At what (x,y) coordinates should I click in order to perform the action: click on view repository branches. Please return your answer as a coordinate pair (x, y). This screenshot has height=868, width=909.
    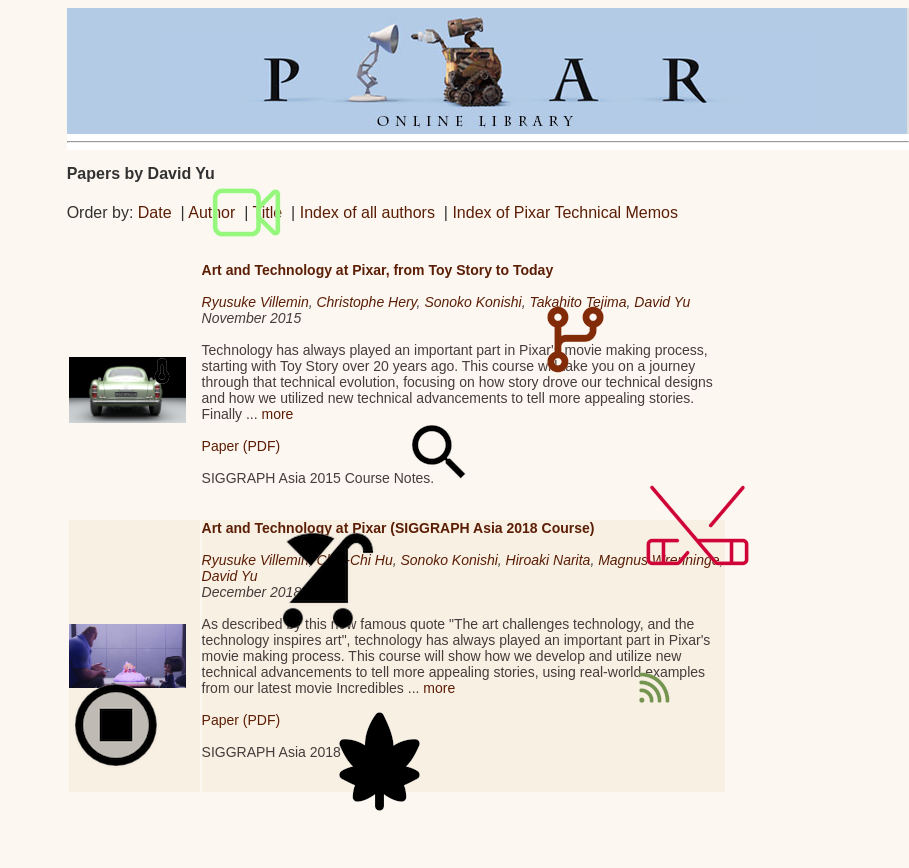
    Looking at the image, I should click on (575, 339).